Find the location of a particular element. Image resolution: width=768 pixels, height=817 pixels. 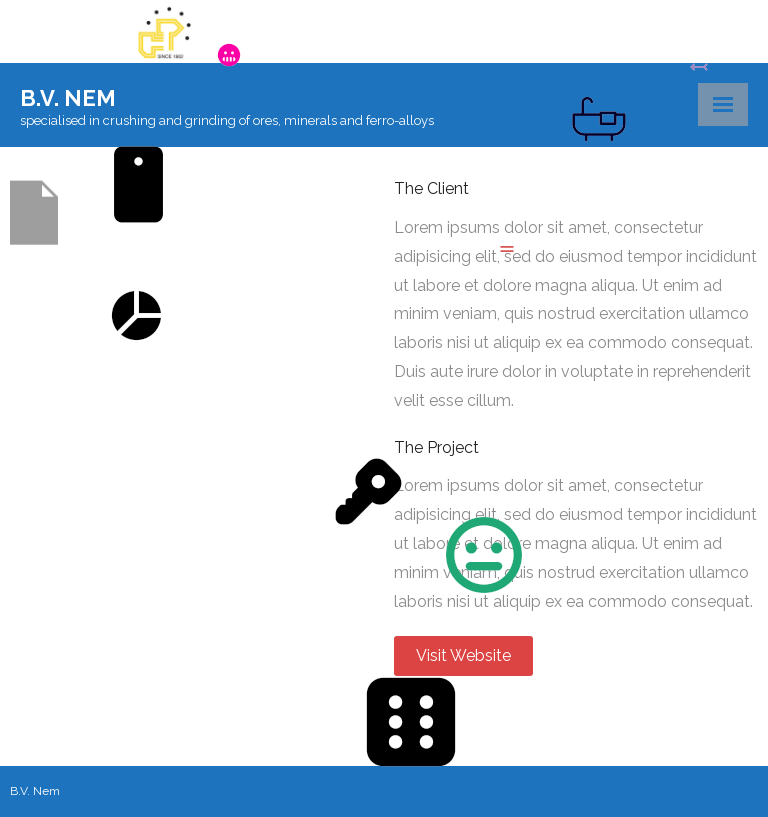

access security or login settings is located at coordinates (368, 491).